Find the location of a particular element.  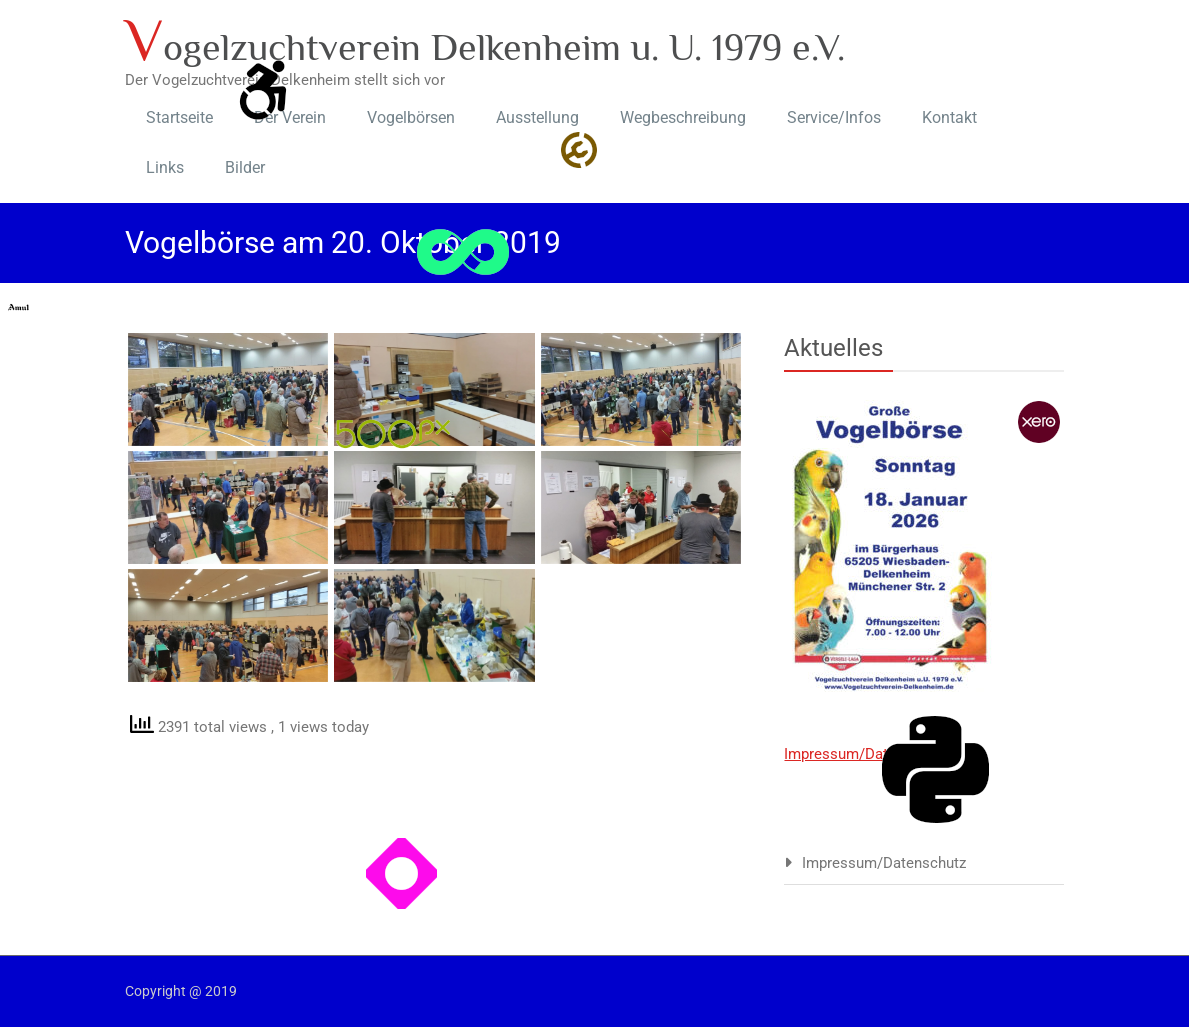

open the 500px photography platform is located at coordinates (393, 434).